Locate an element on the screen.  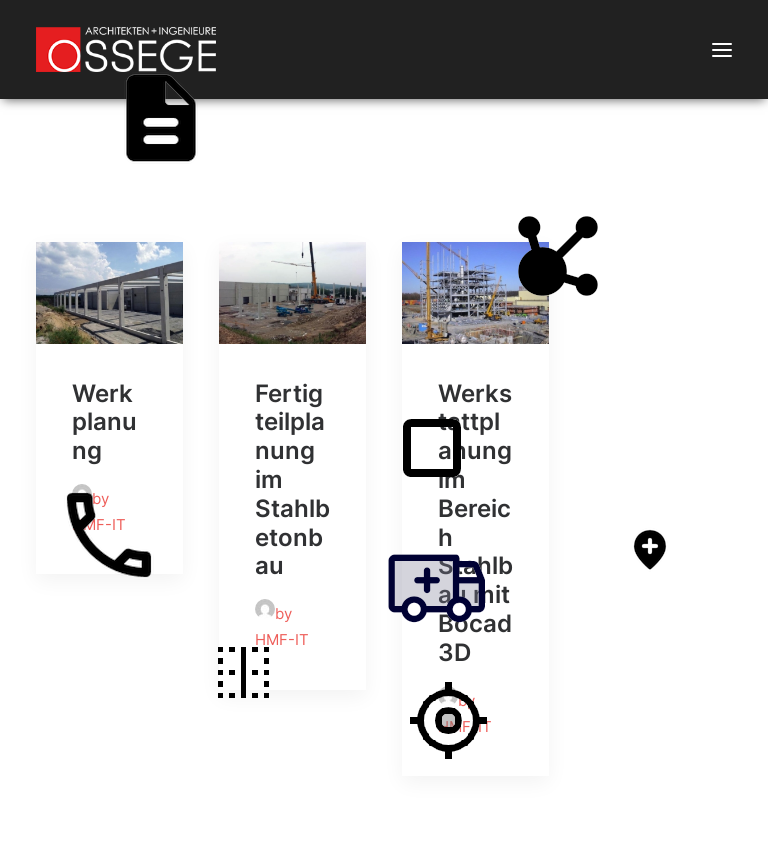
access affiliate program or referral network is located at coordinates (558, 256).